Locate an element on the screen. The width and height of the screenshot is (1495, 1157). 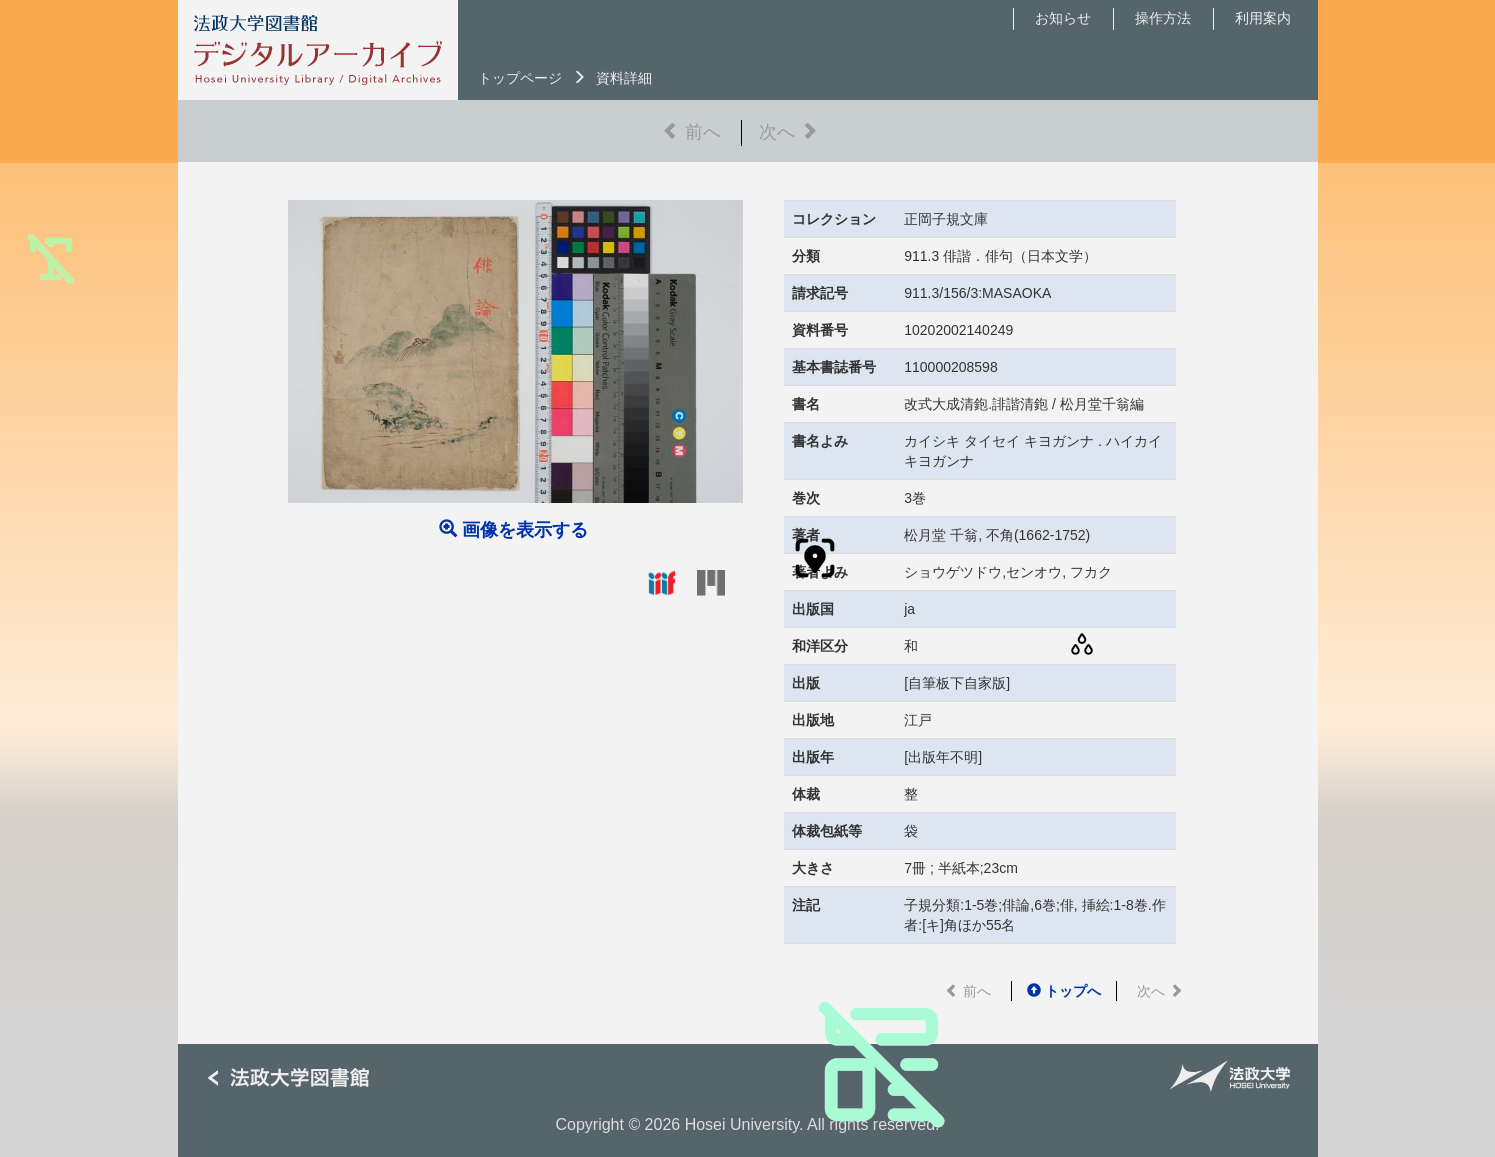
disable template mode is located at coordinates (881, 1064).